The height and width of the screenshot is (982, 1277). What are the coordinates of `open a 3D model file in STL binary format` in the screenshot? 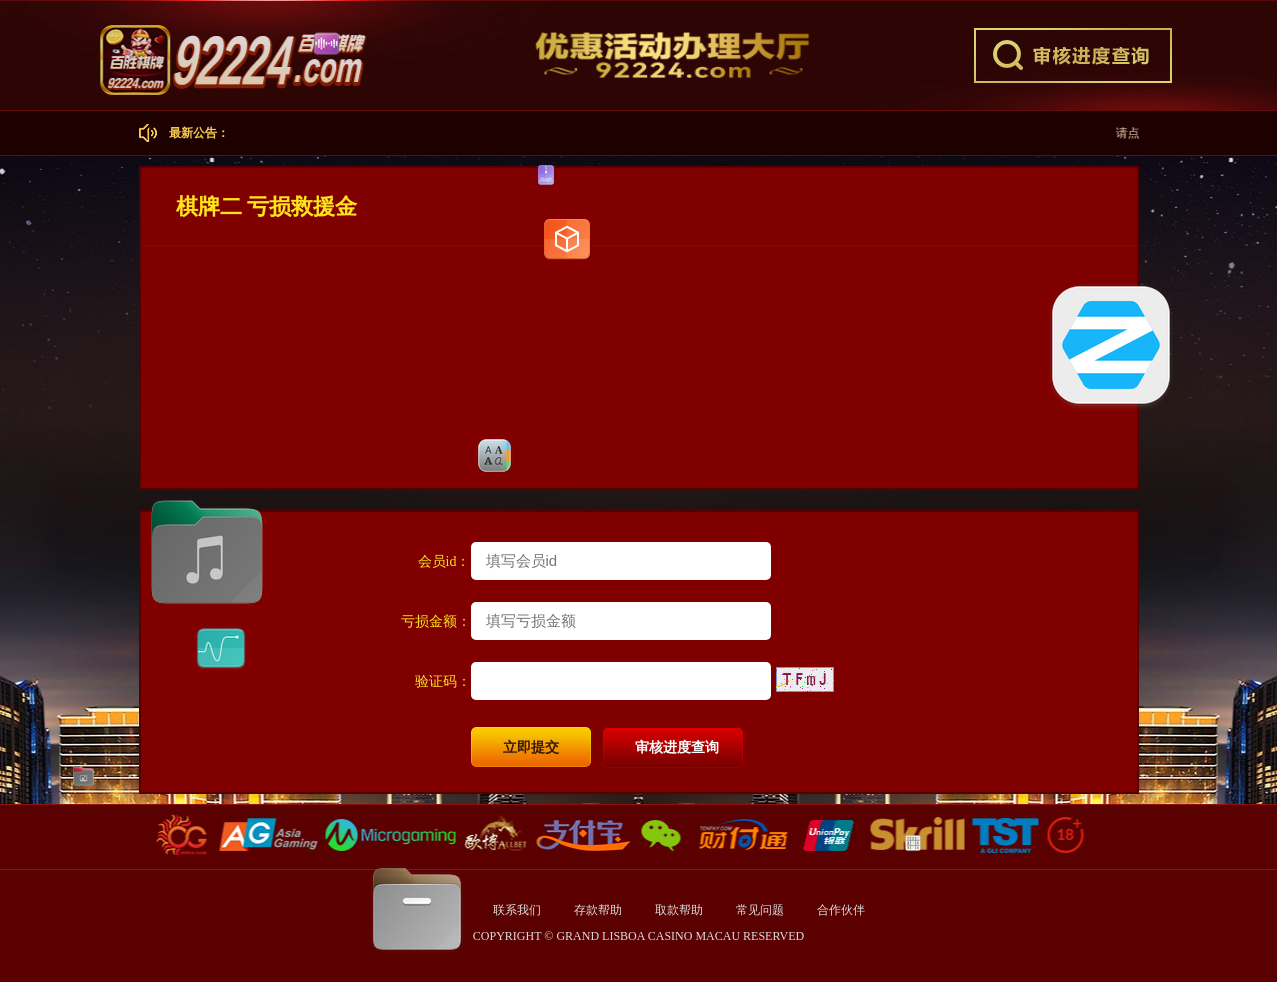 It's located at (567, 238).